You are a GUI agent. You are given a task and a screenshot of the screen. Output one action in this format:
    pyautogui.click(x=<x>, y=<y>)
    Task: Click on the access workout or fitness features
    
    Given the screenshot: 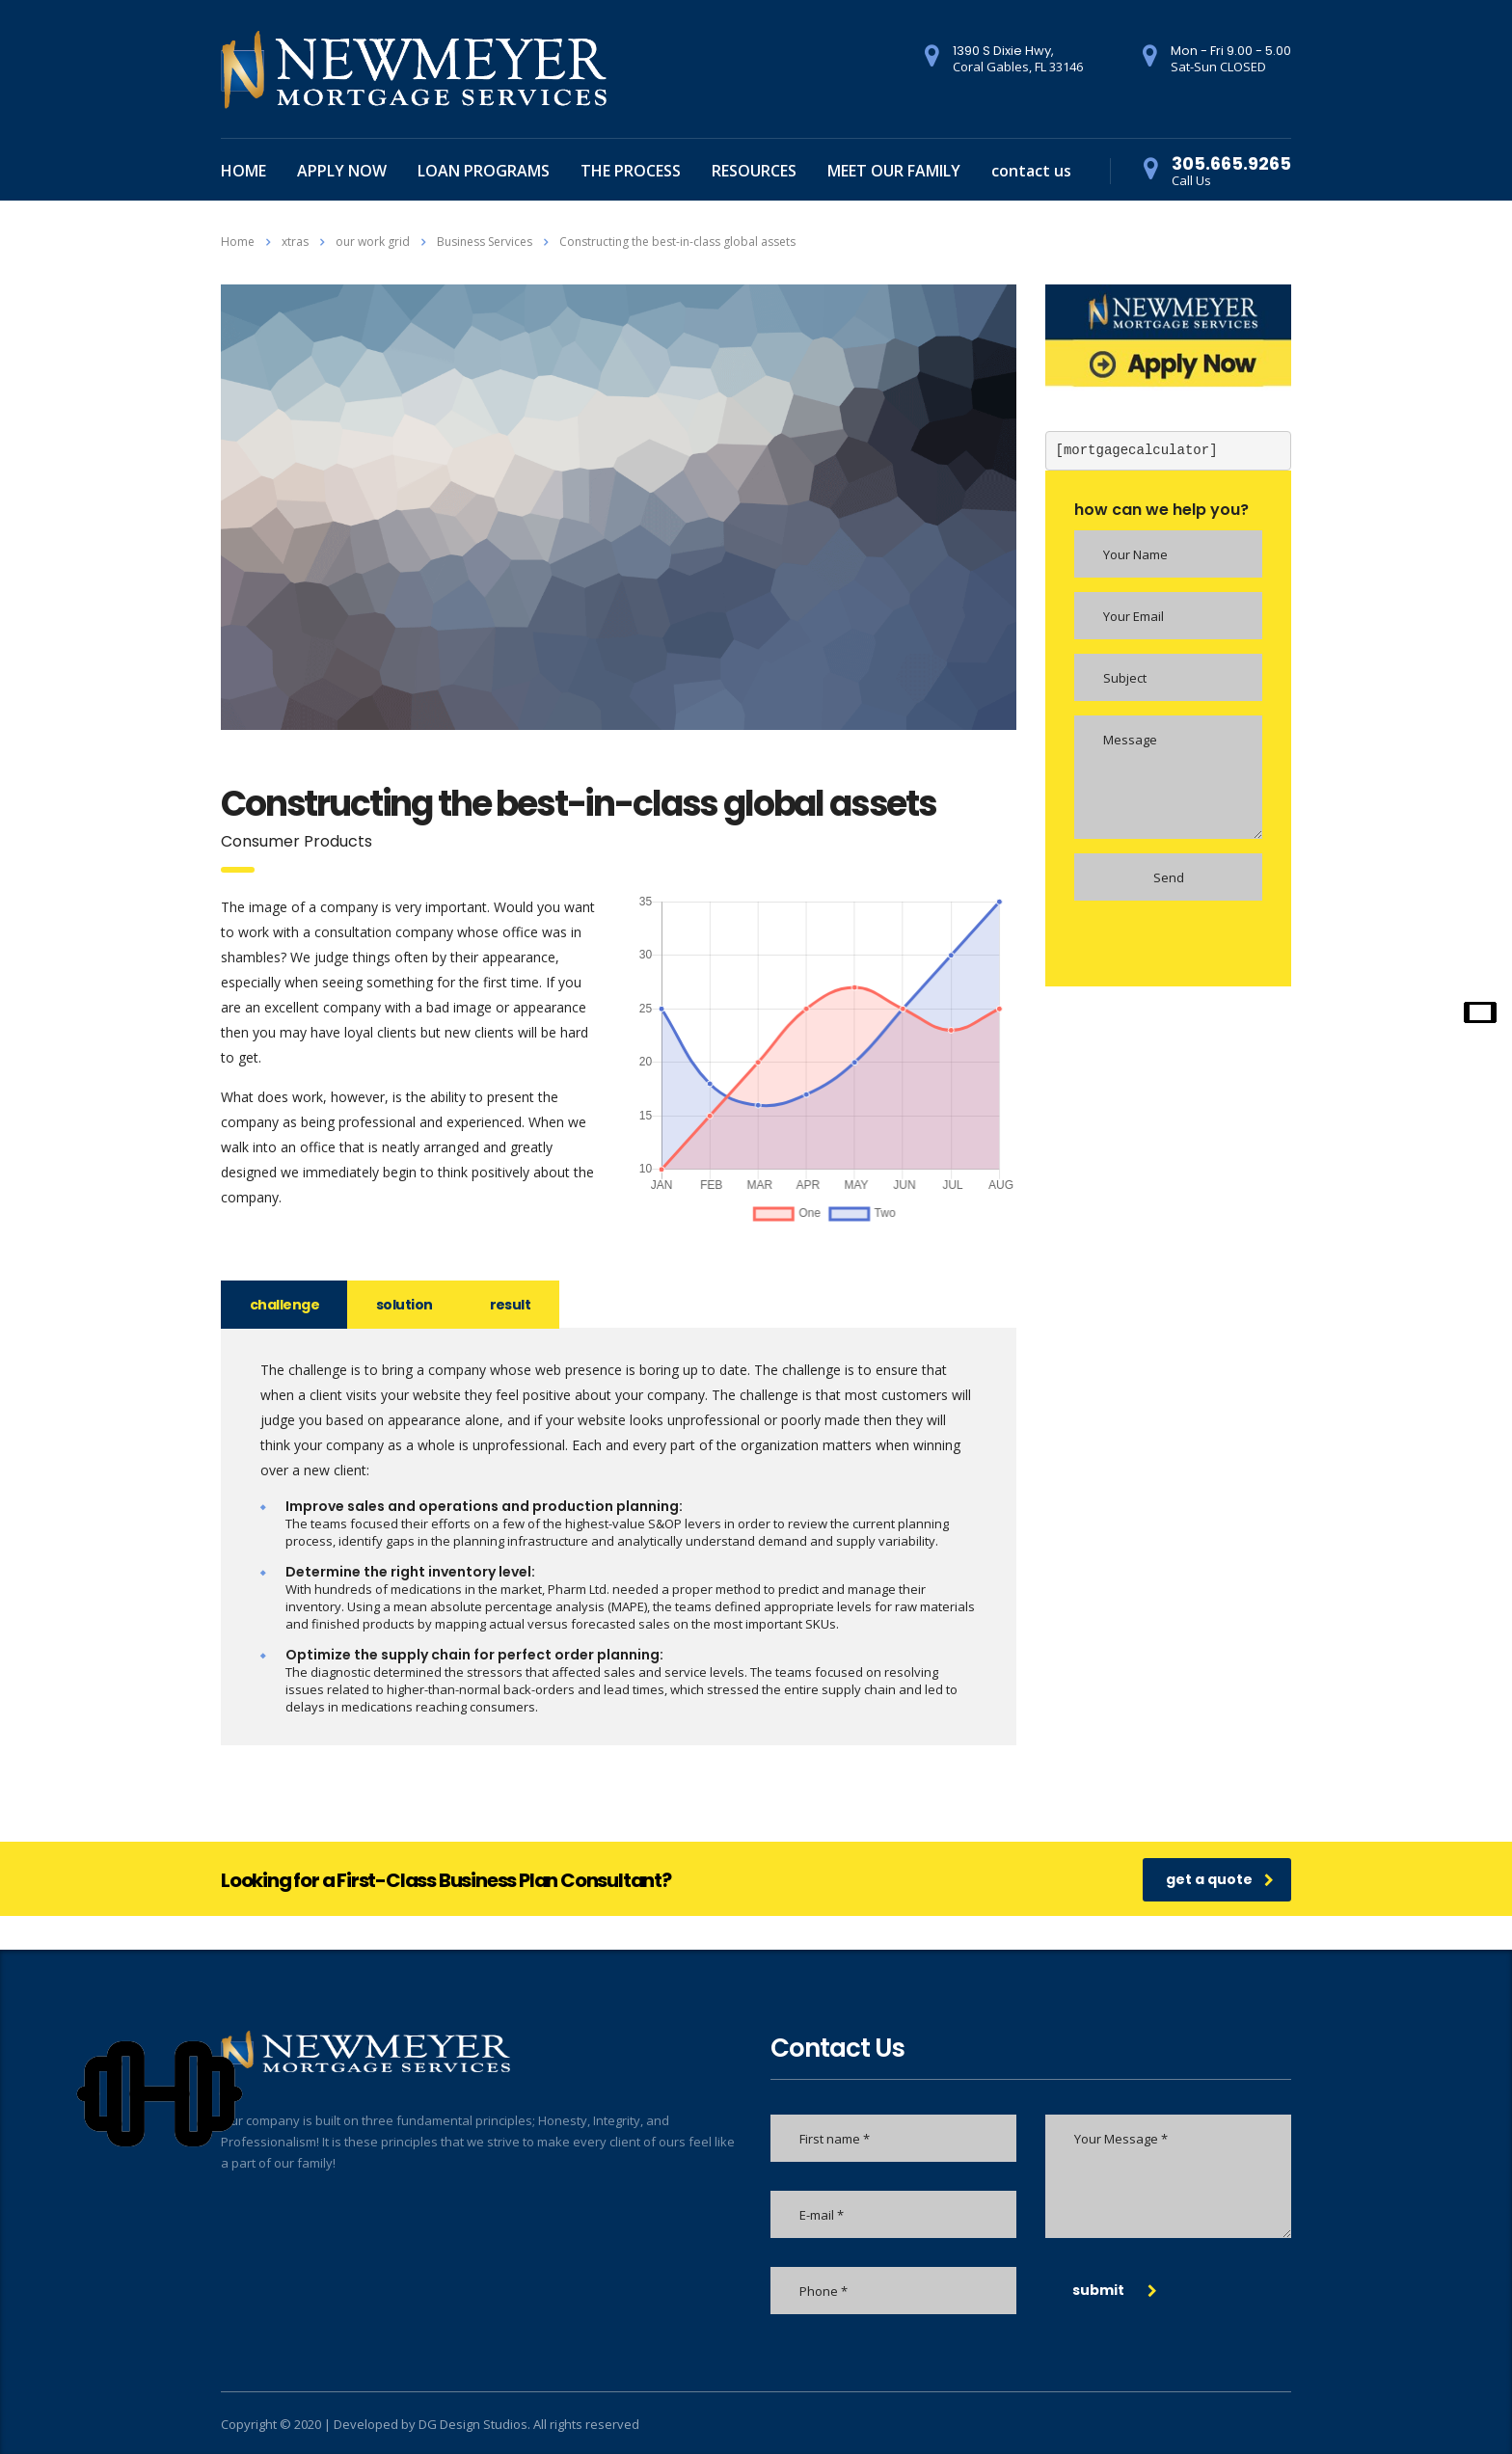 What is the action you would take?
    pyautogui.click(x=159, y=2093)
    